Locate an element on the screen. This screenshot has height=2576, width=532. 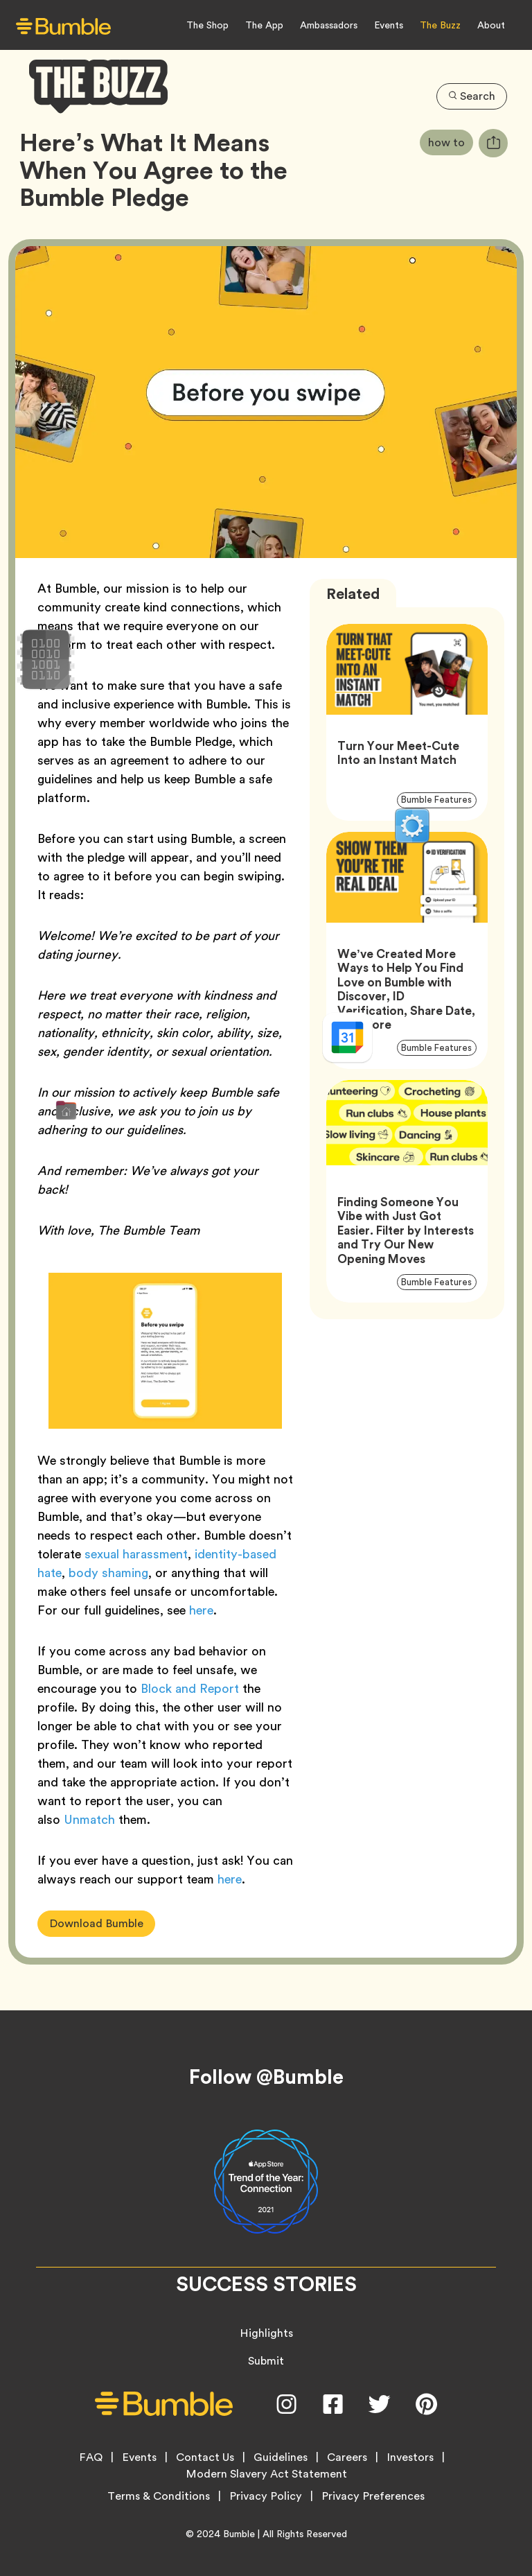
firmware file type indicator is located at coordinates (46, 659).